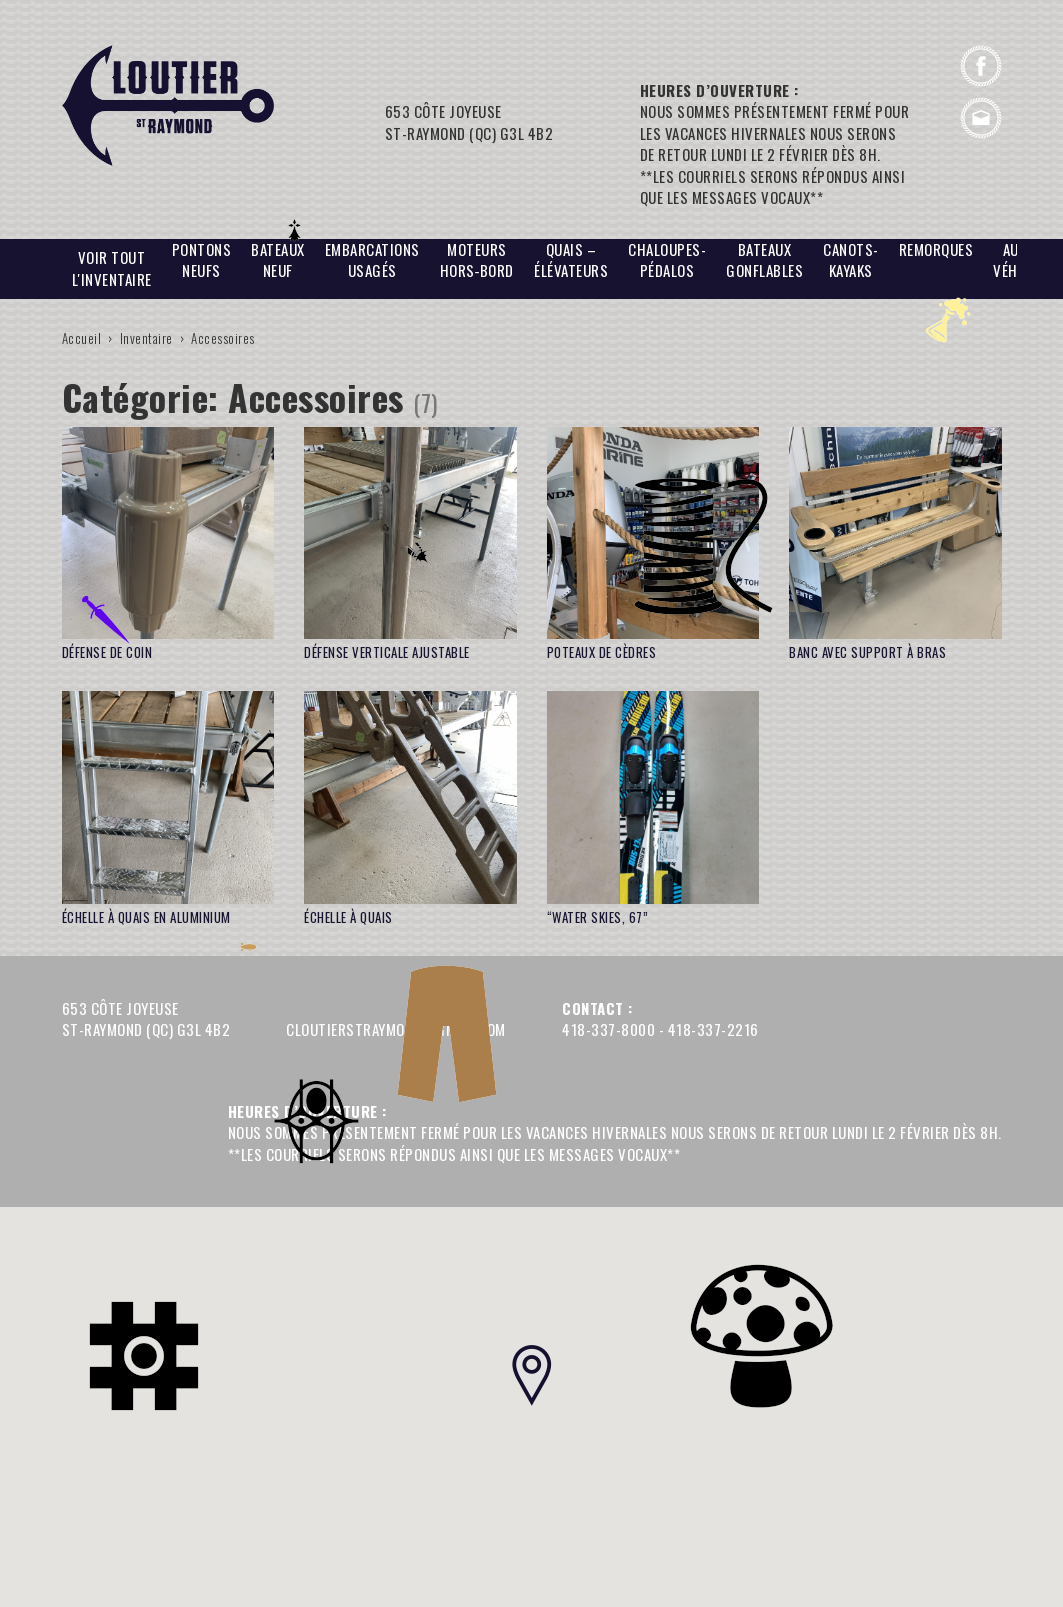  Describe the element at coordinates (248, 947) in the screenshot. I see `indicates airship or zeppelin-related content` at that location.